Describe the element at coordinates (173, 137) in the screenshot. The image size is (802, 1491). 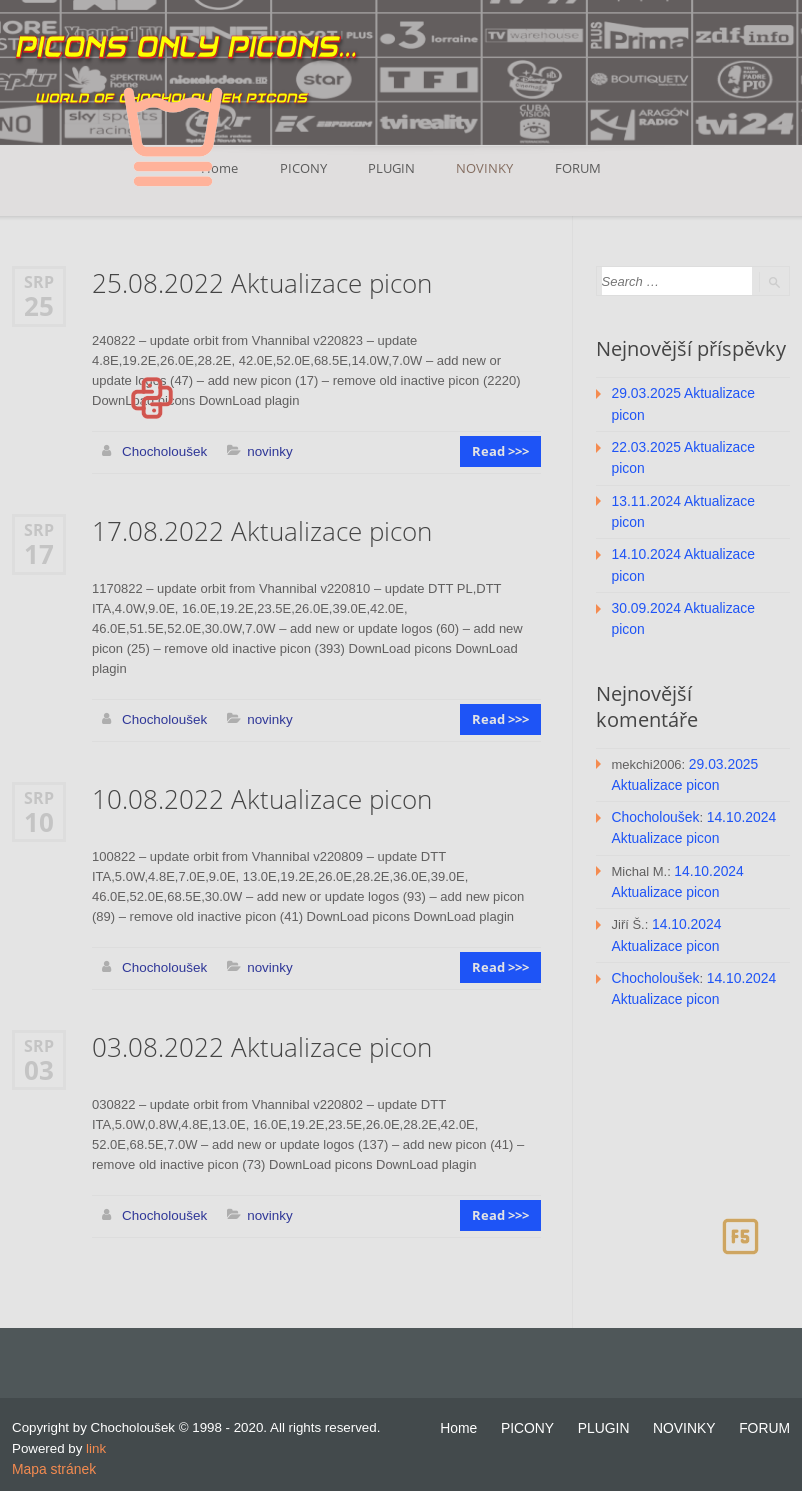
I see `gentle wash cycle setting` at that location.